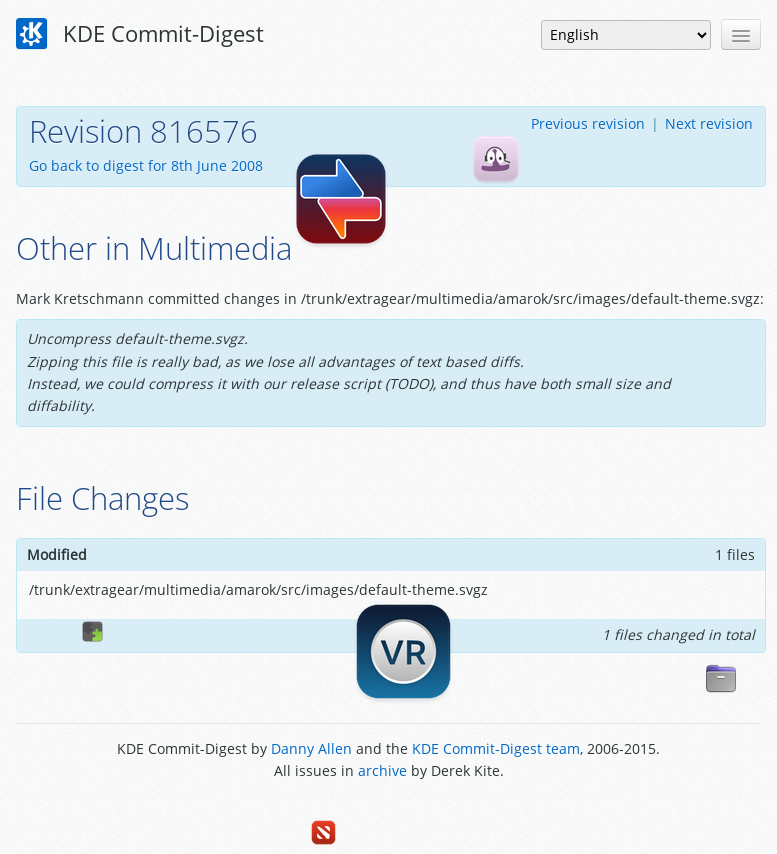  I want to click on open the nautilus file manager, so click(721, 678).